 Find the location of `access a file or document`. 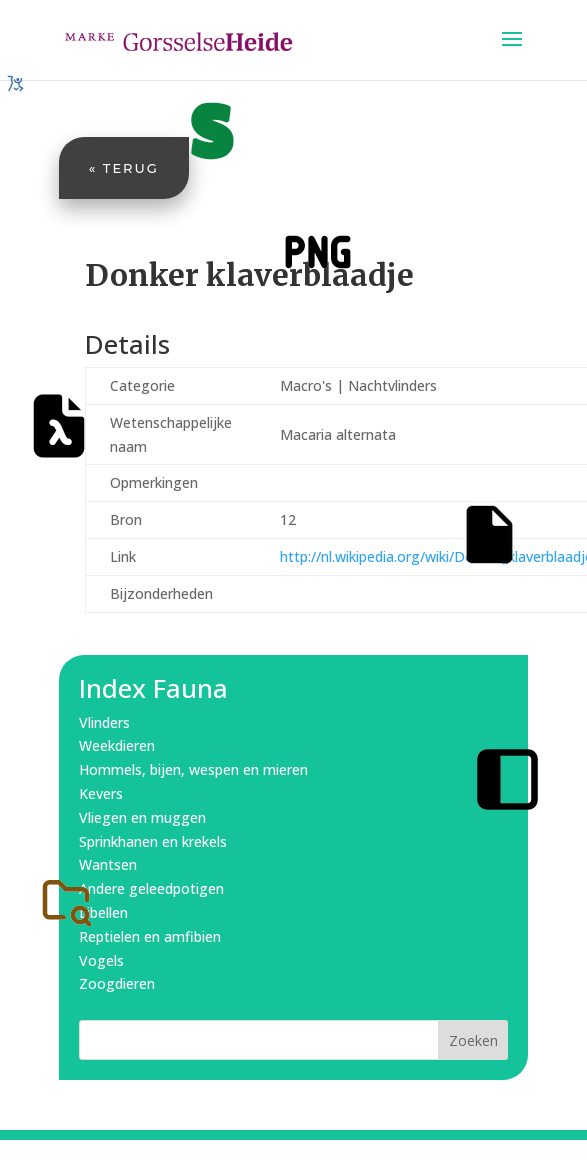

access a file or document is located at coordinates (489, 534).